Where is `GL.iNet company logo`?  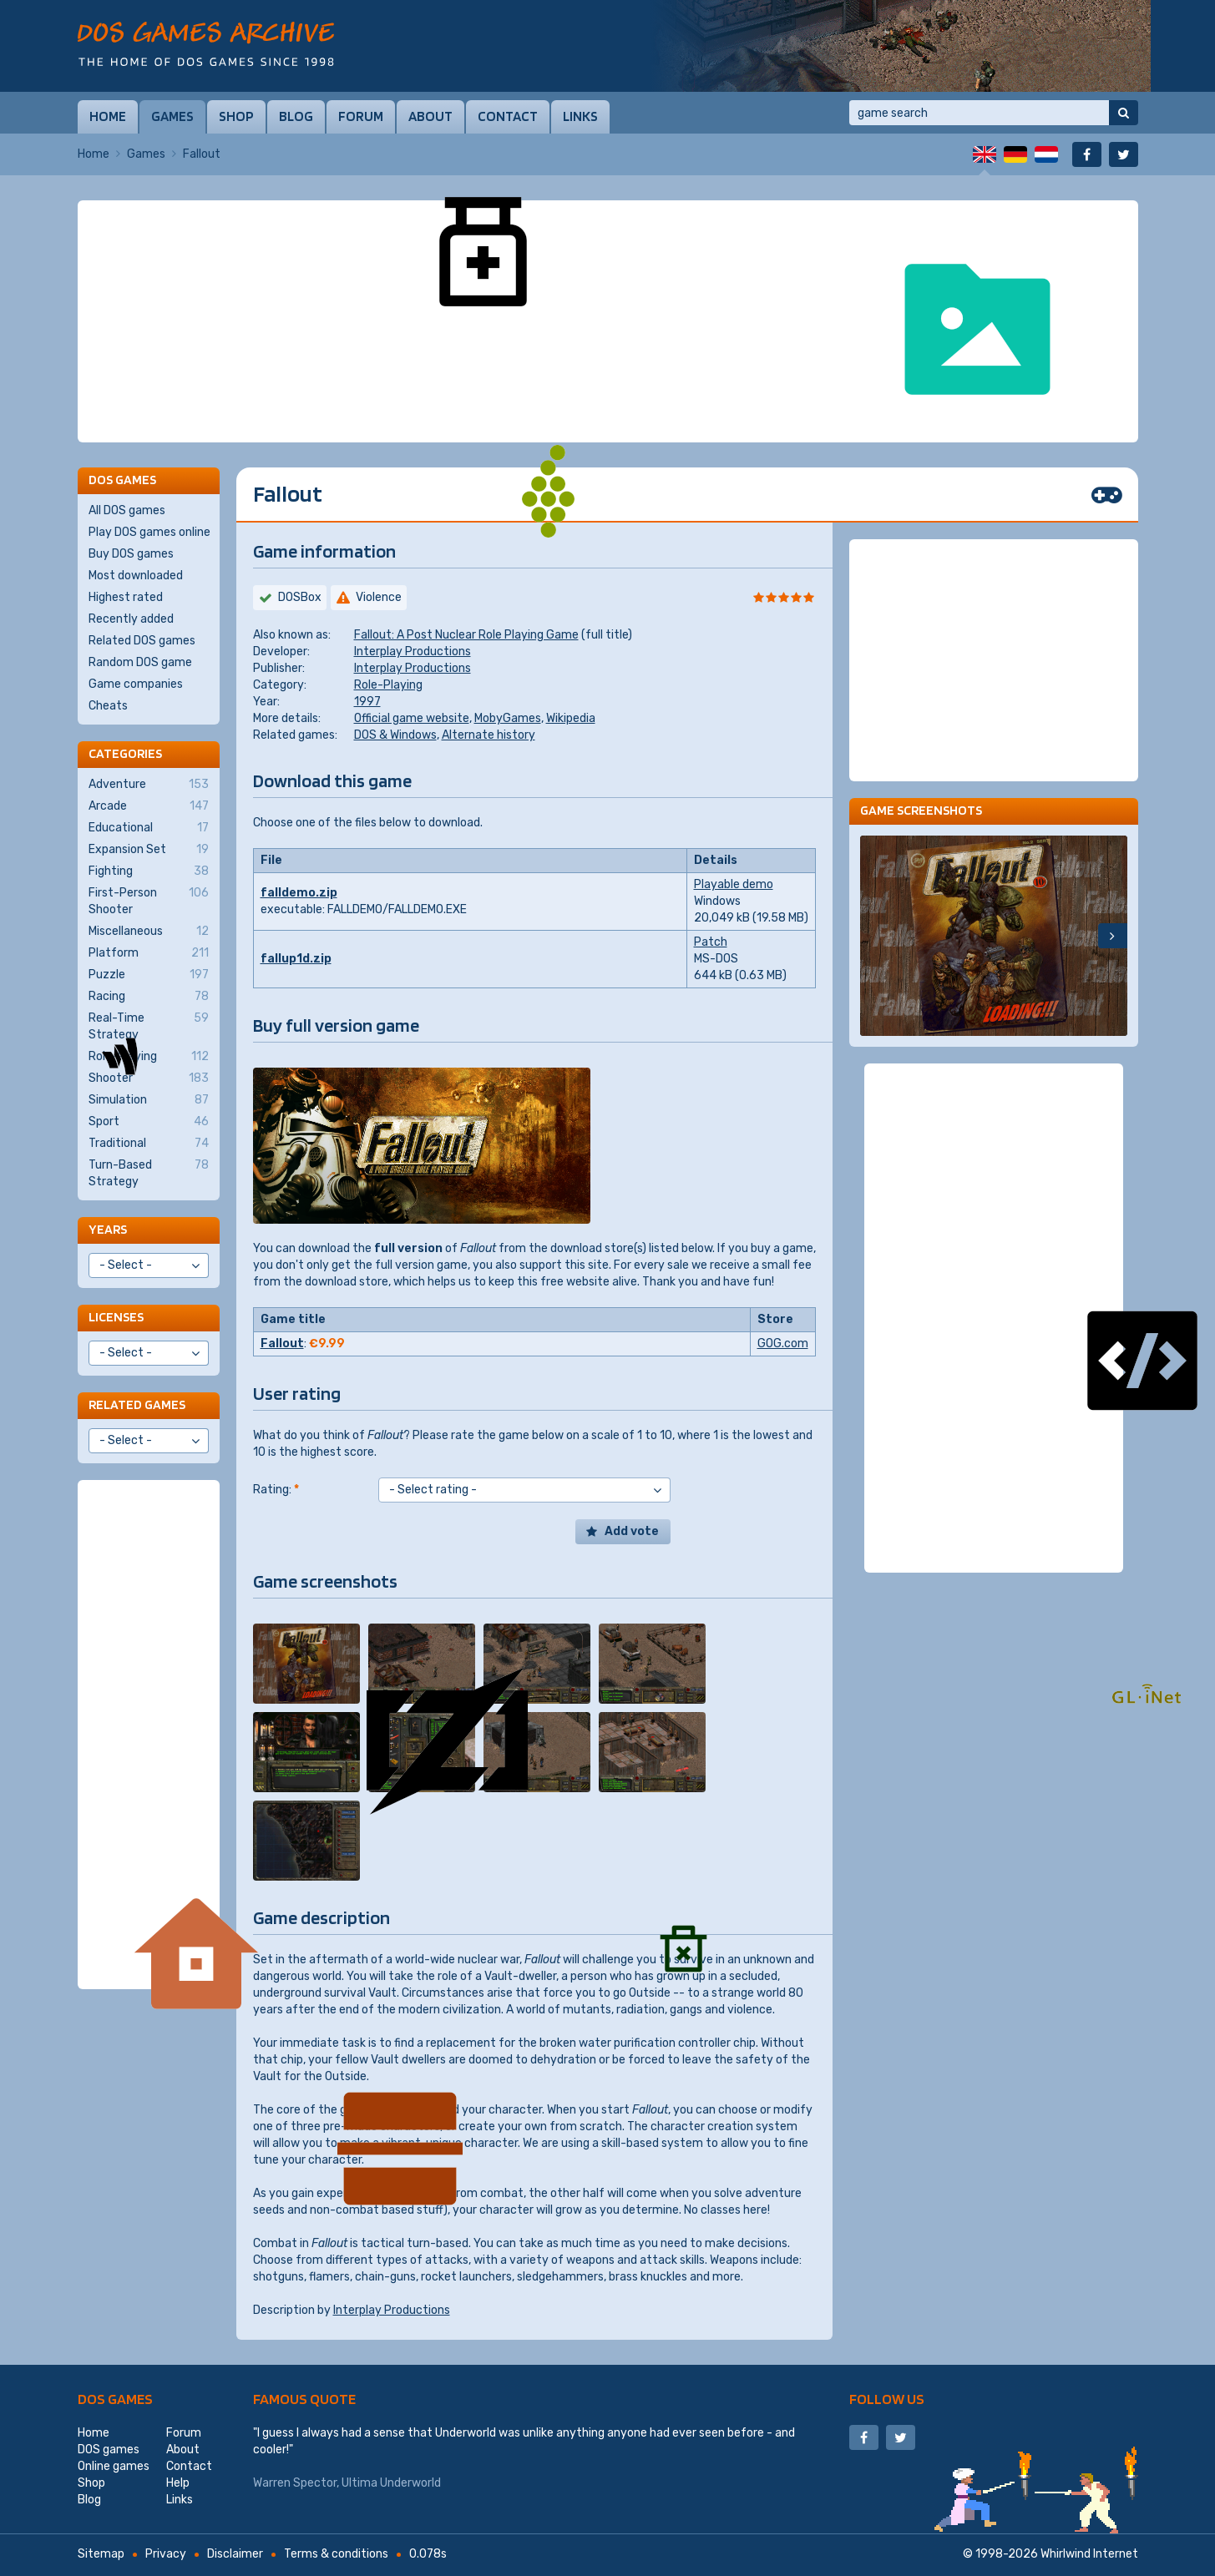
GL.iNet company logo is located at coordinates (1147, 1694).